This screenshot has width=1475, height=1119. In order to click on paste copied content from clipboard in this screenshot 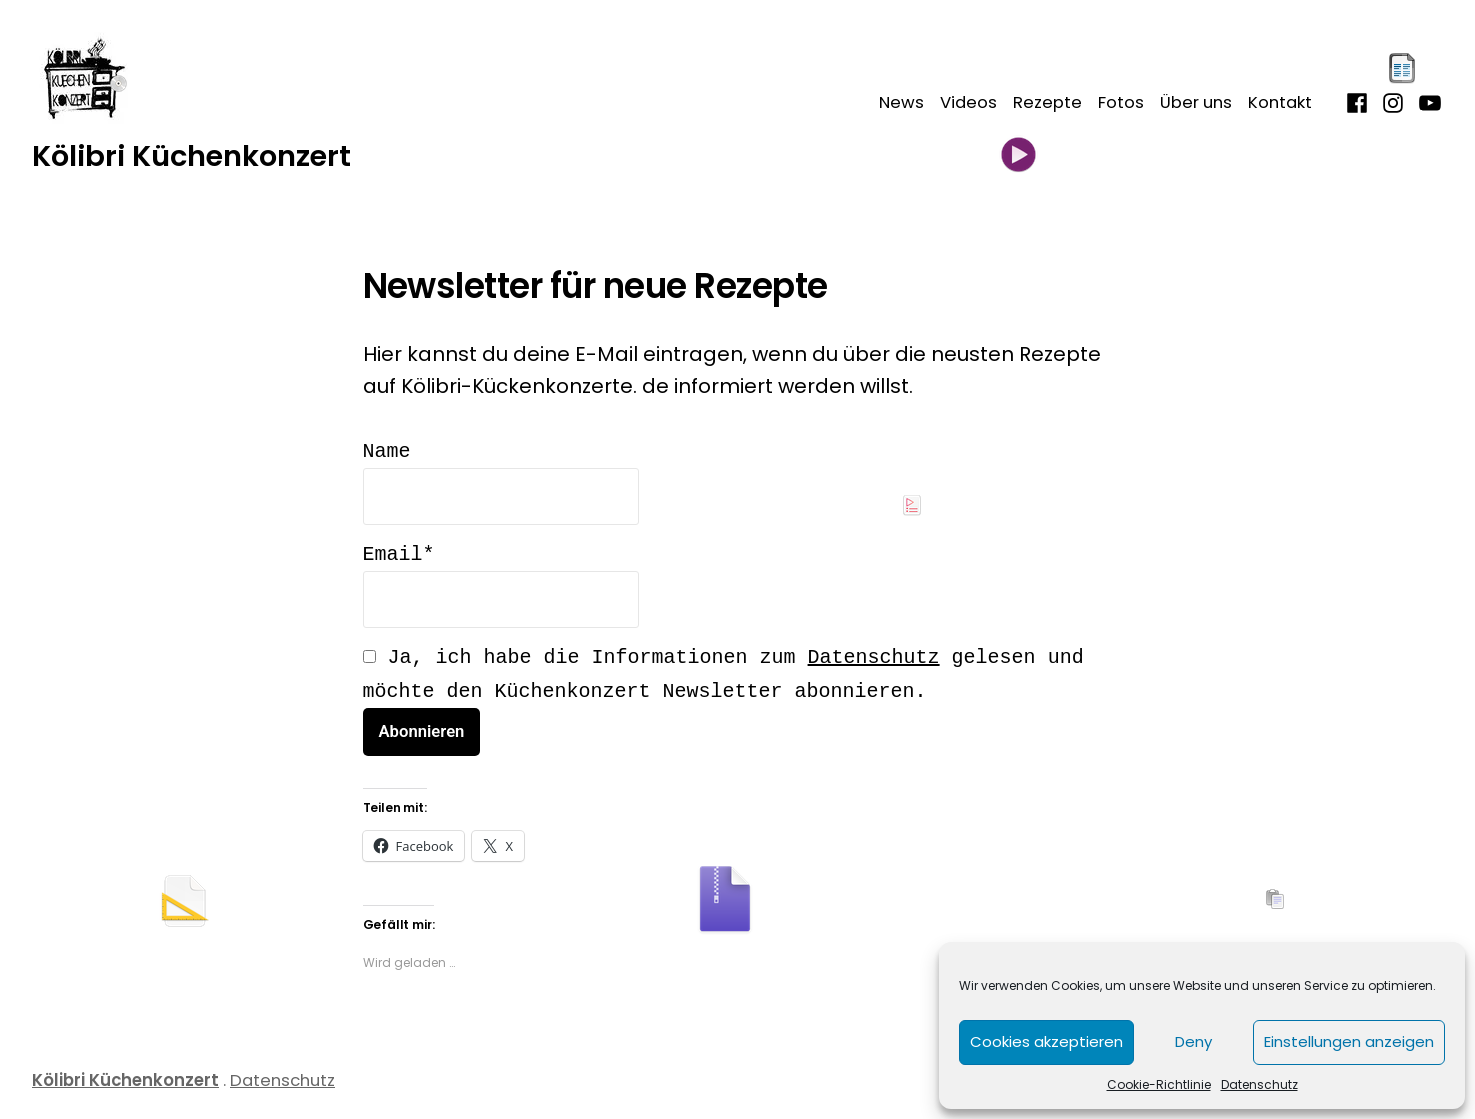, I will do `click(1275, 899)`.